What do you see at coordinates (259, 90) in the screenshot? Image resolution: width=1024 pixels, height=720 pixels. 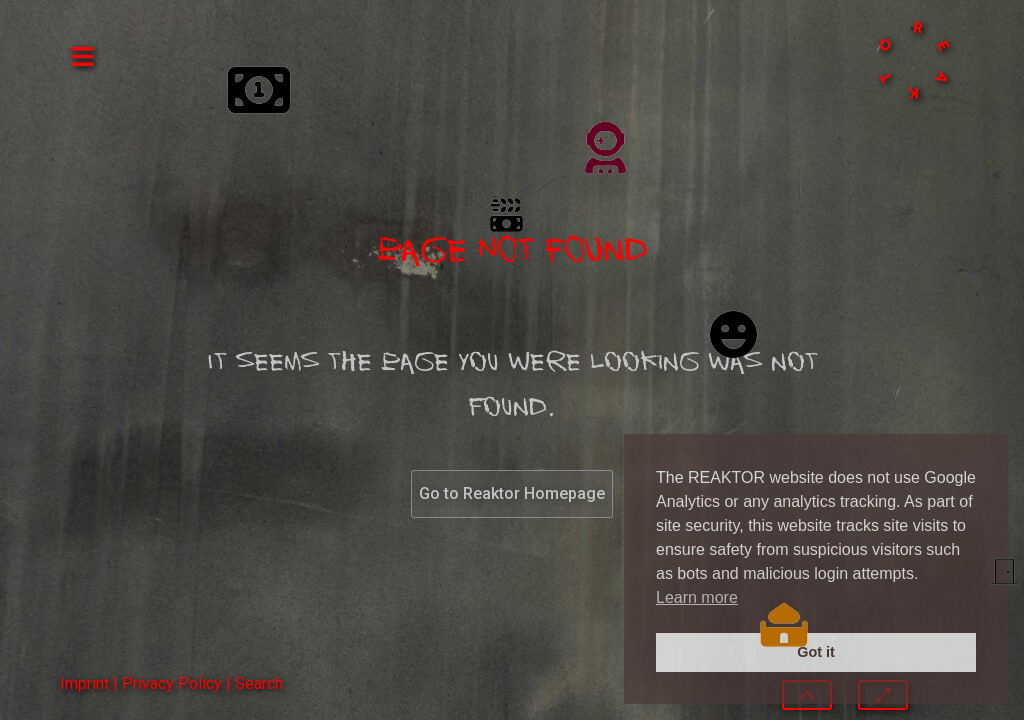 I see `view payment or billing details` at bounding box center [259, 90].